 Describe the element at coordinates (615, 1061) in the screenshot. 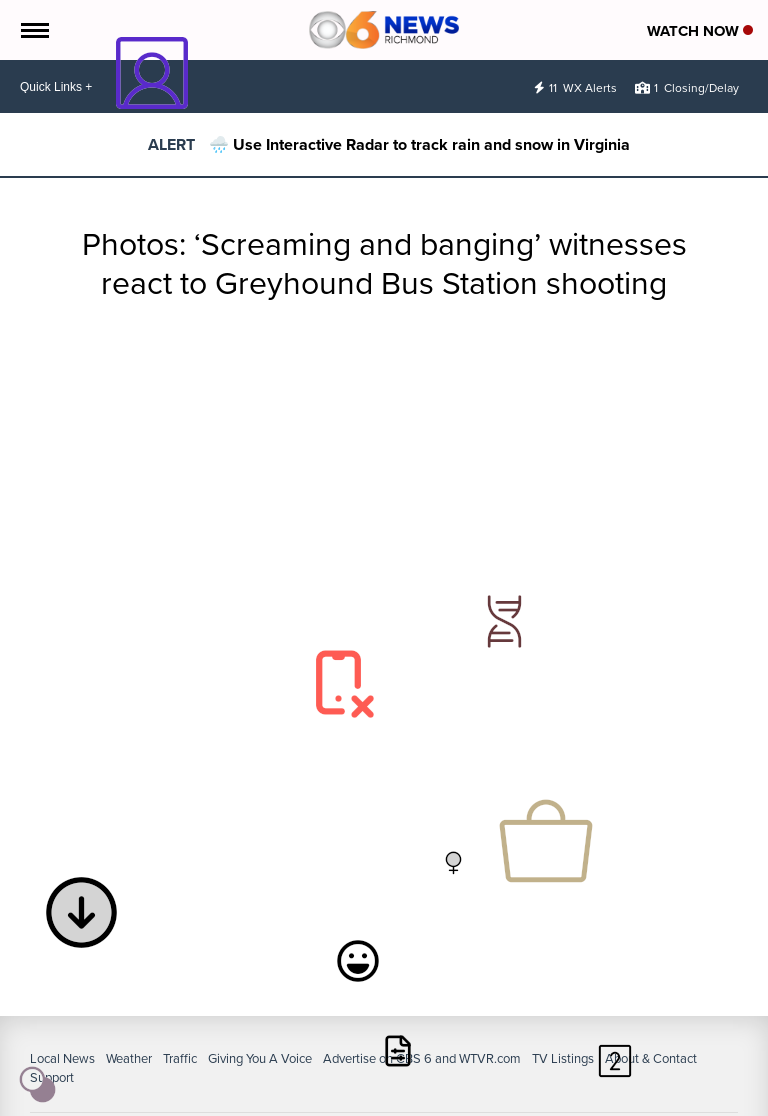

I see `indicates step two in a multi-step process` at that location.